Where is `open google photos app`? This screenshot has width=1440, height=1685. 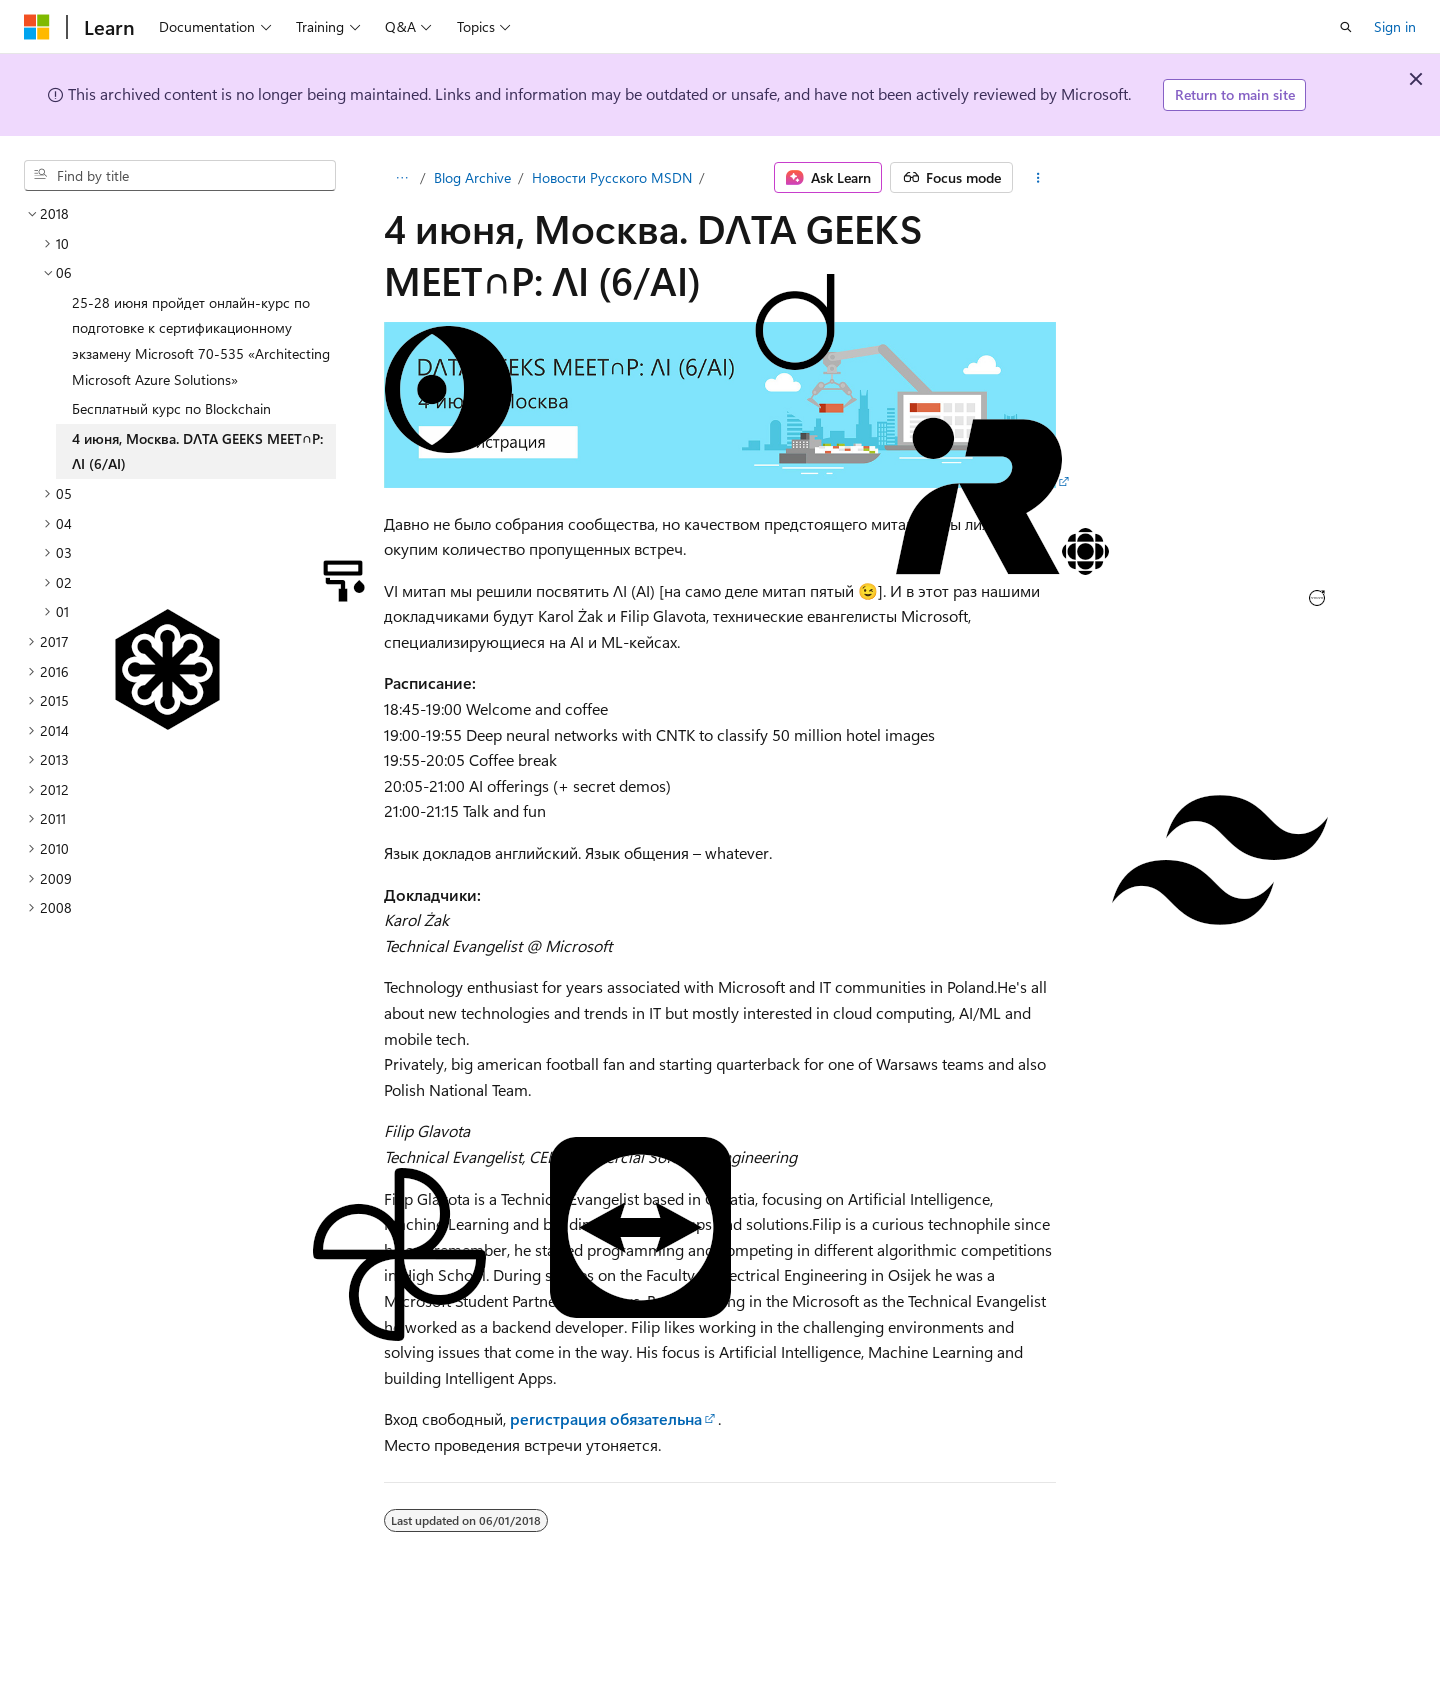 open google photos app is located at coordinates (399, 1254).